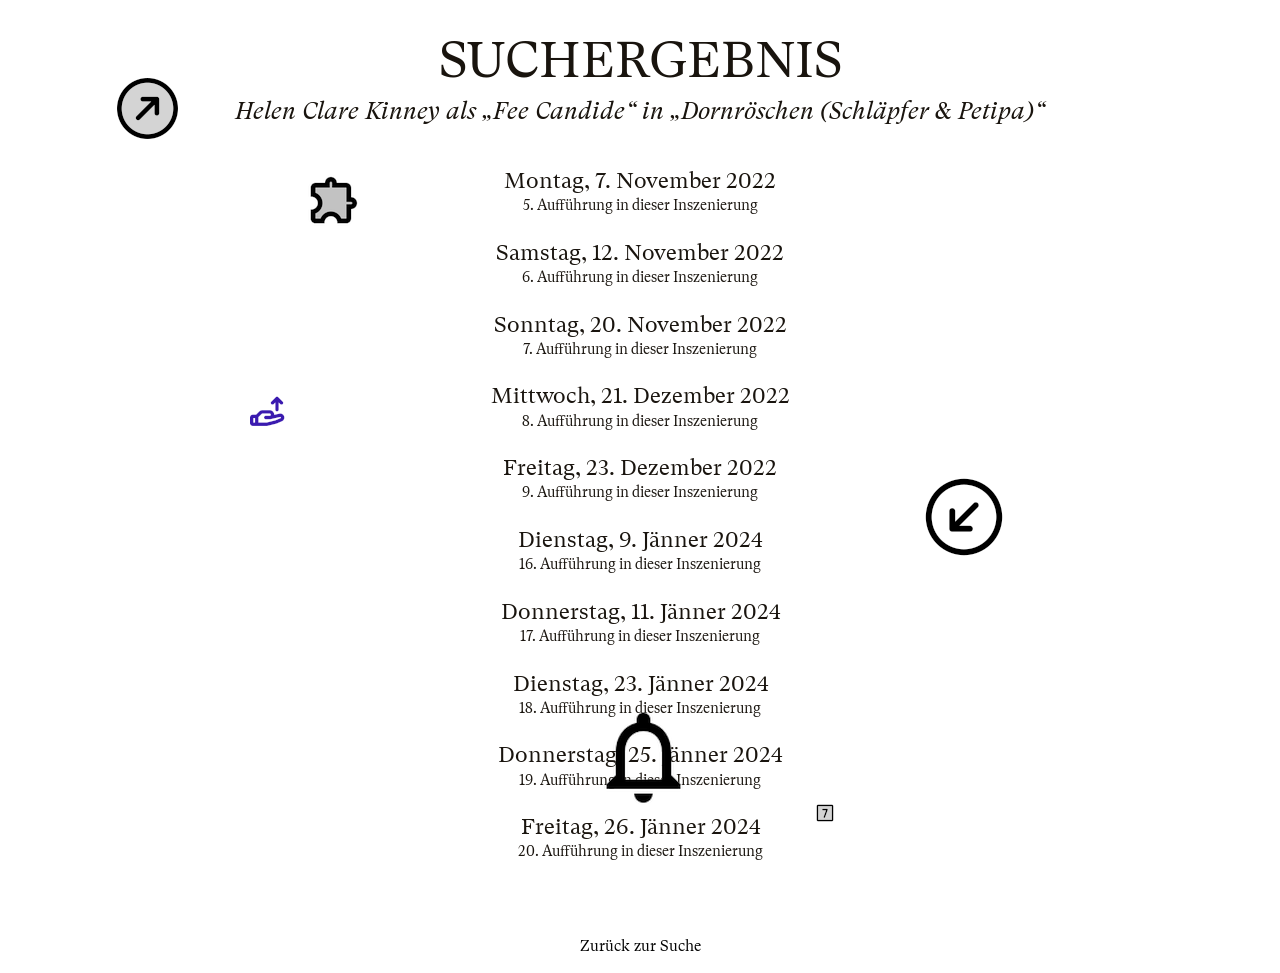  Describe the element at coordinates (825, 813) in the screenshot. I see `select or navigate to item number seven` at that location.